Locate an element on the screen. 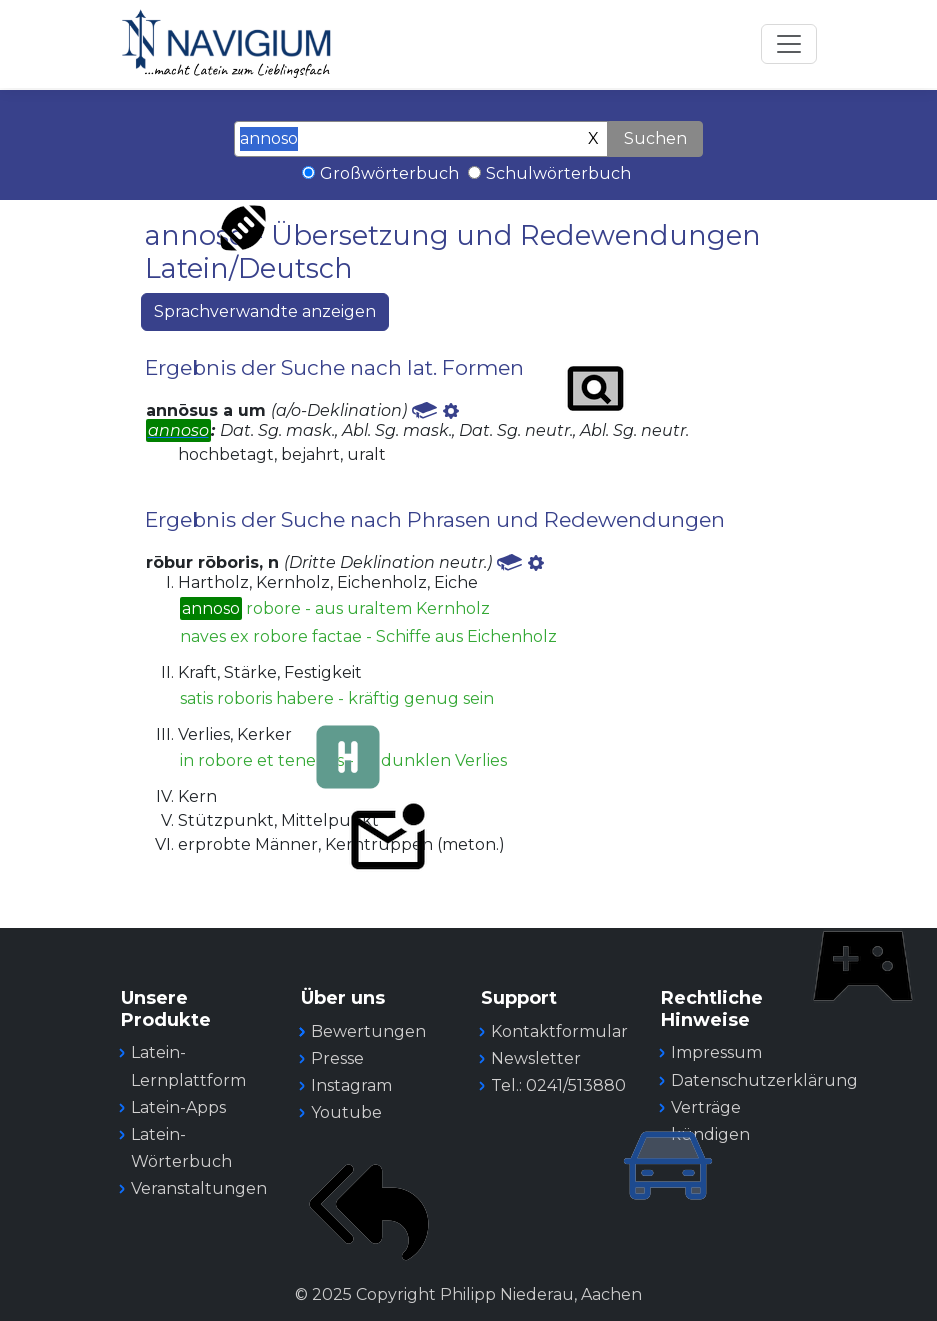 This screenshot has height=1321, width=937. indicates an unread email in your inbox is located at coordinates (388, 840).